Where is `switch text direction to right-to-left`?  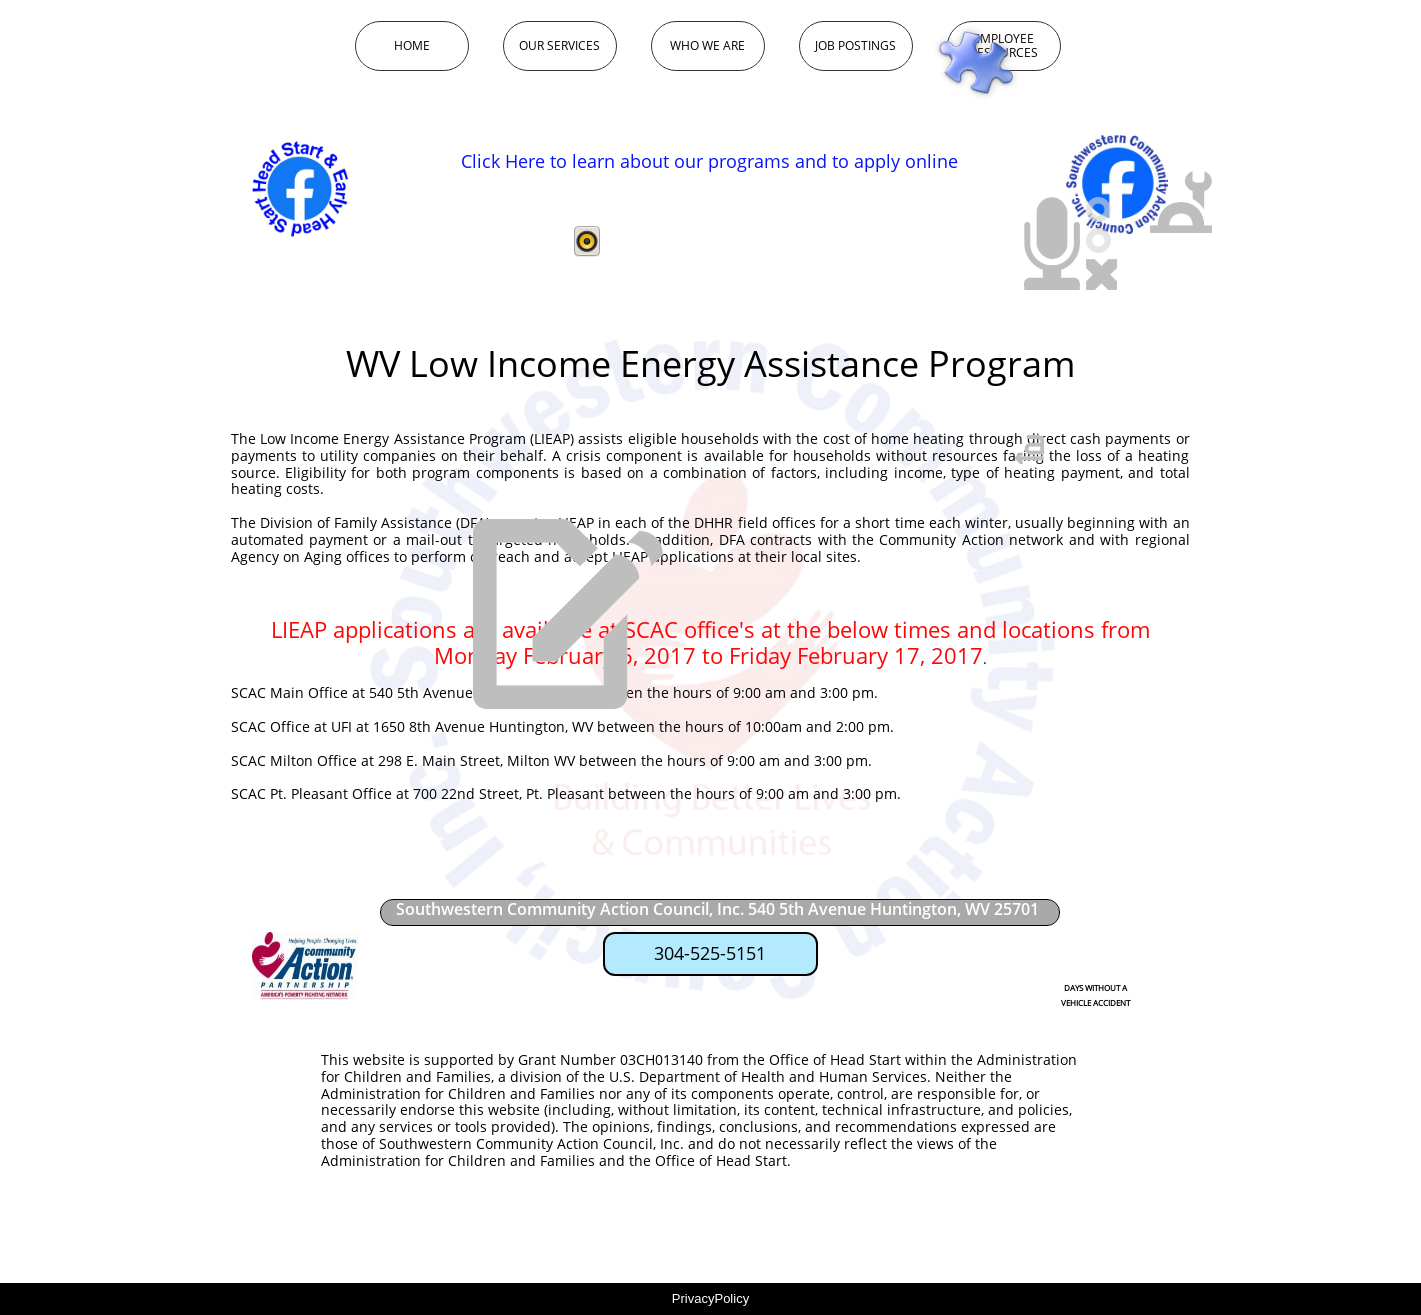
switch text direction to right-to-left is located at coordinates (1030, 450).